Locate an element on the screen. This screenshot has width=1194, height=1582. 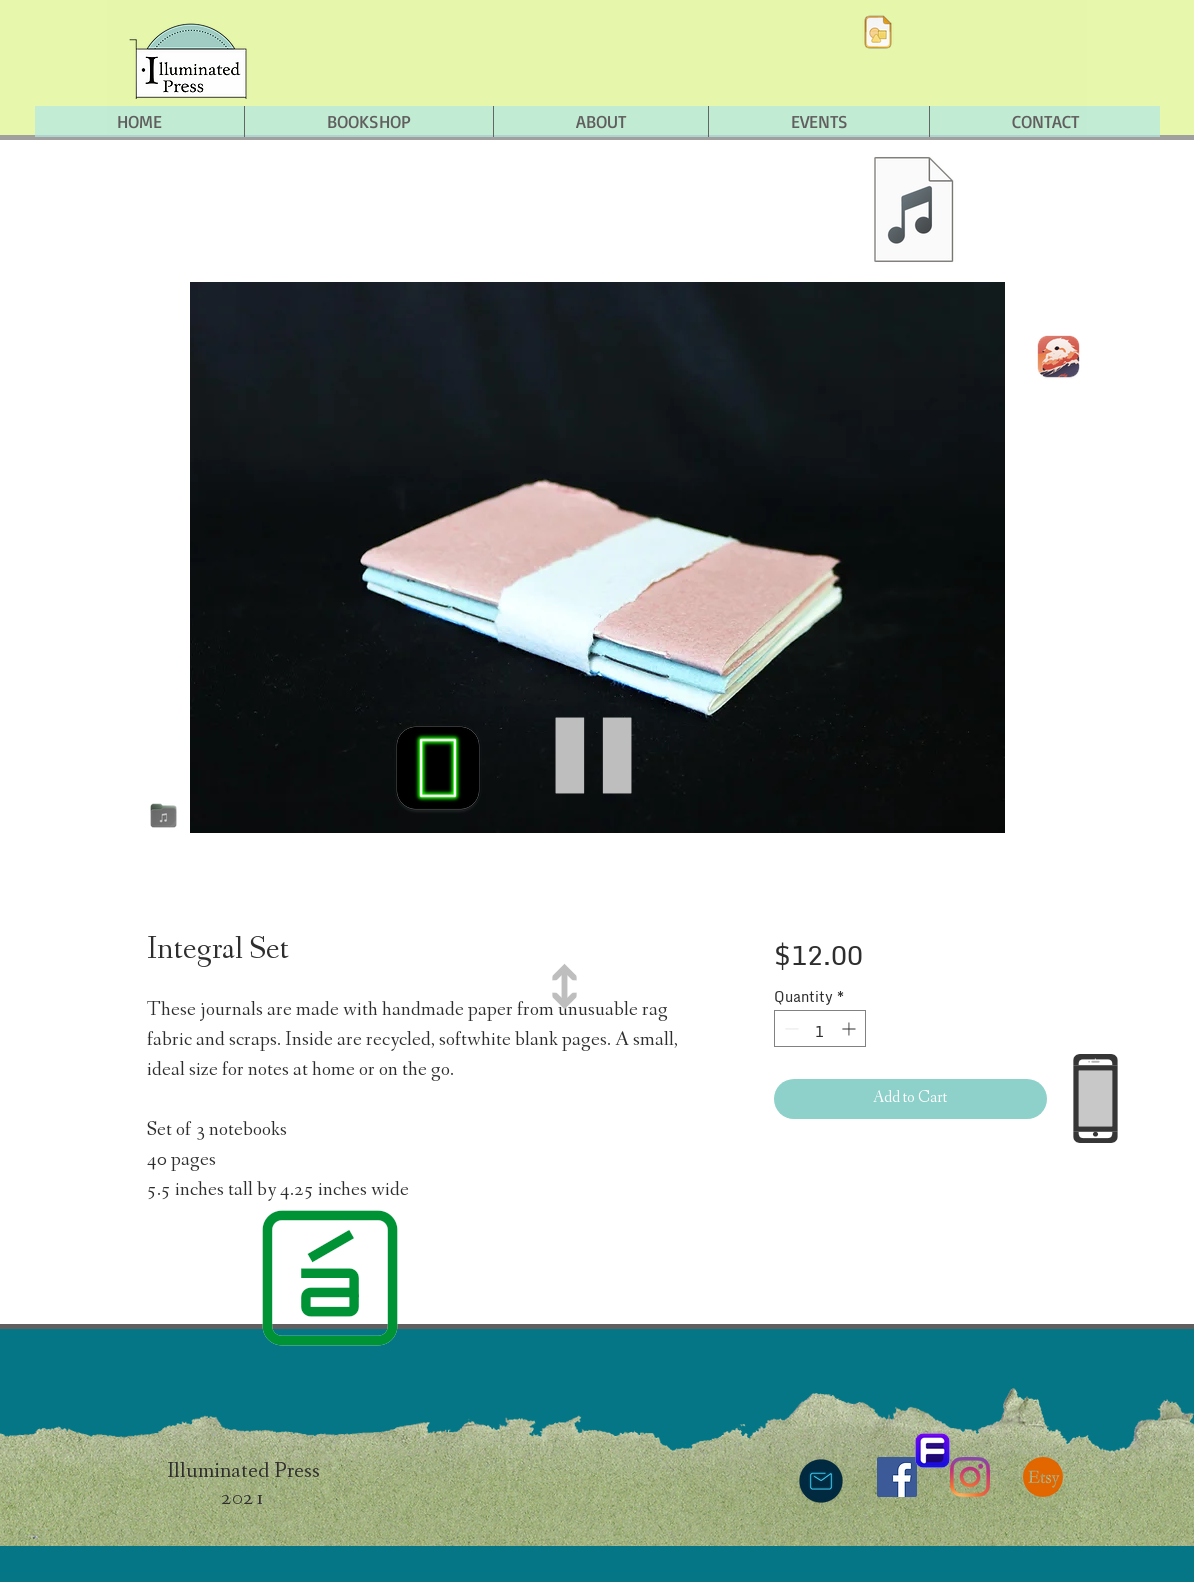
open an audio or music file is located at coordinates (913, 209).